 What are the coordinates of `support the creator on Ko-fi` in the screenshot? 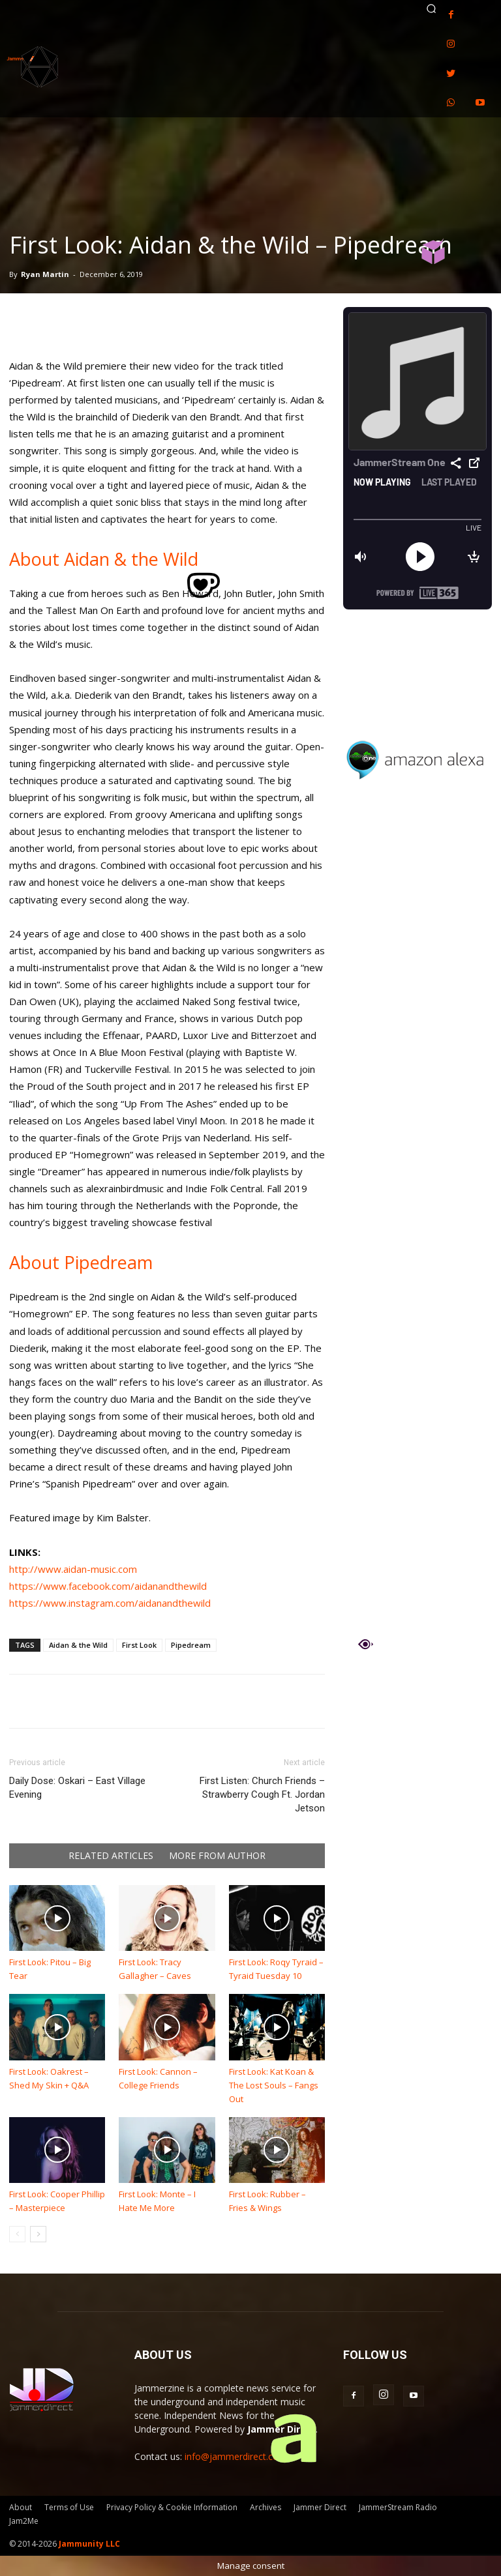 It's located at (204, 585).